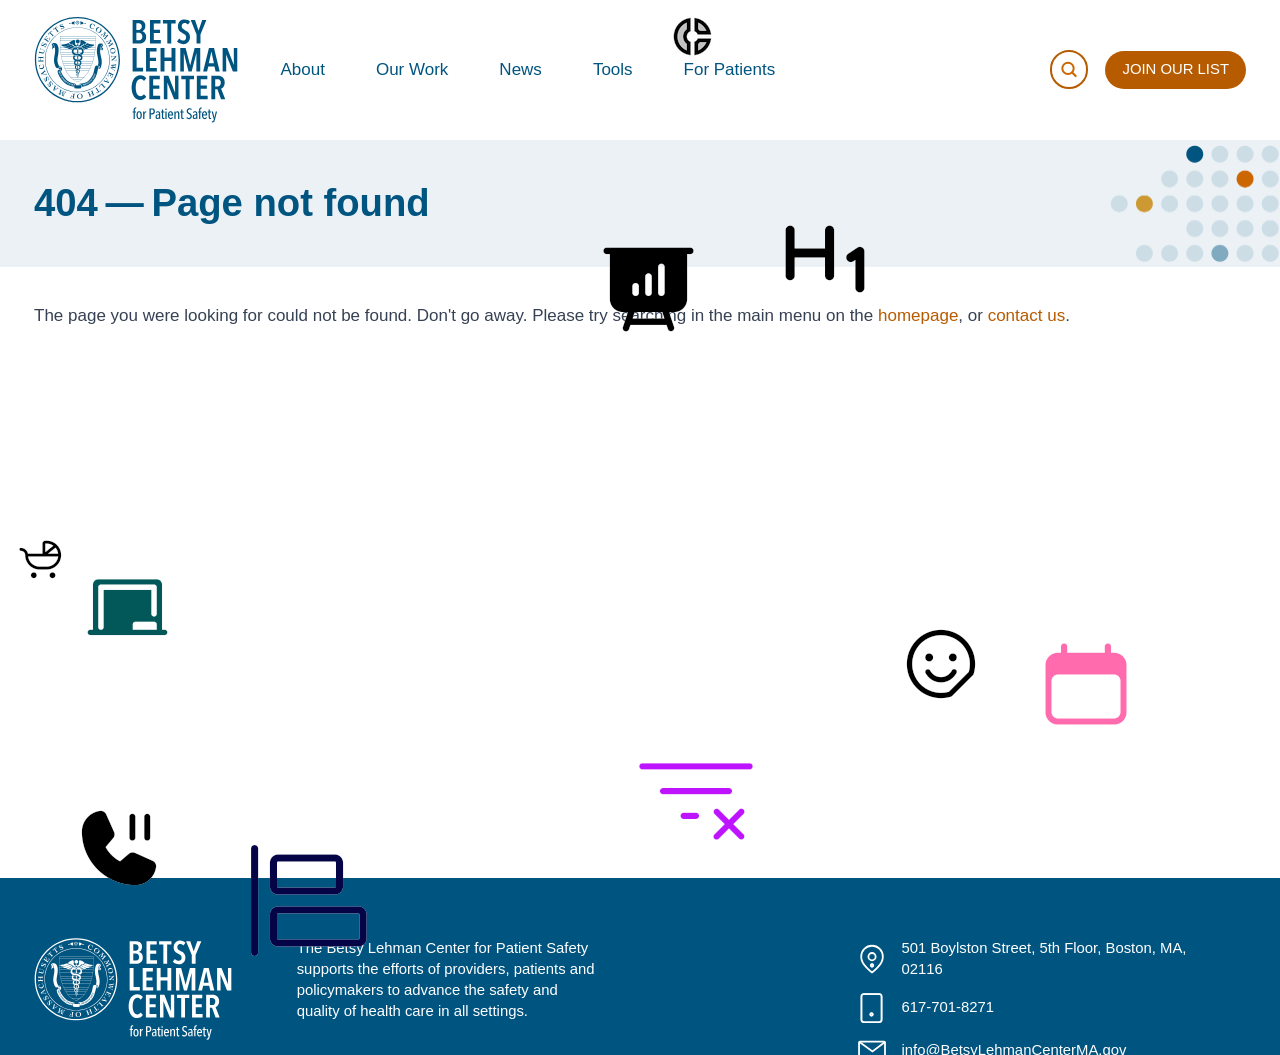  What do you see at coordinates (41, 558) in the screenshot?
I see `access baby or parenting-related features` at bounding box center [41, 558].